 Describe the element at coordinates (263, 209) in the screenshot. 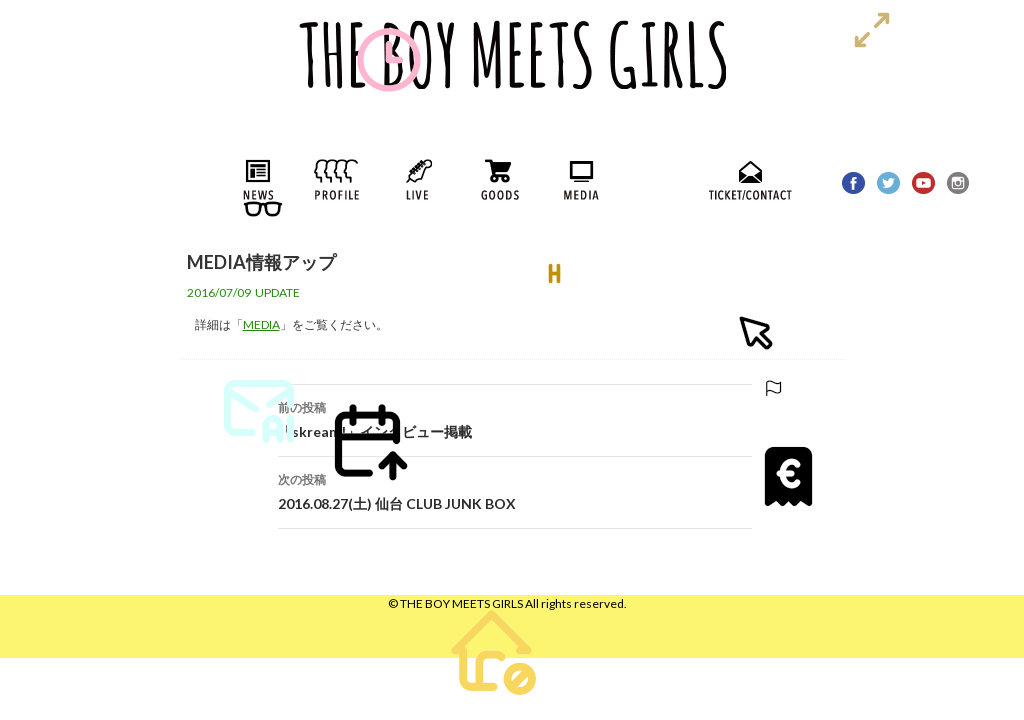

I see `enable reading mode or accessibility features` at that location.